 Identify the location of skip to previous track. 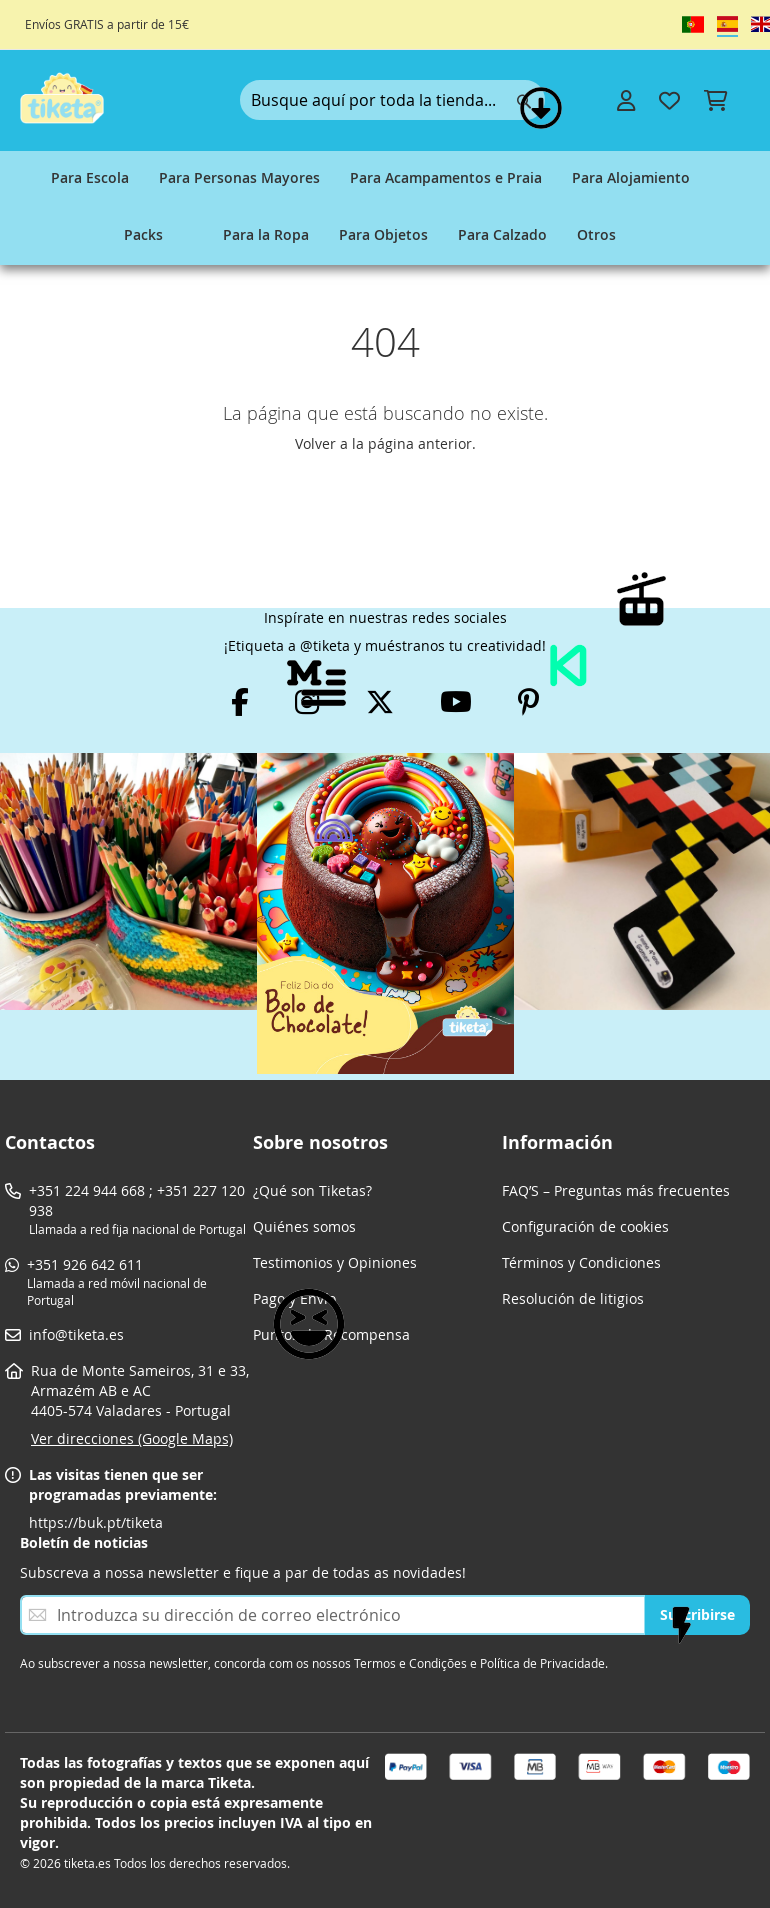
(567, 665).